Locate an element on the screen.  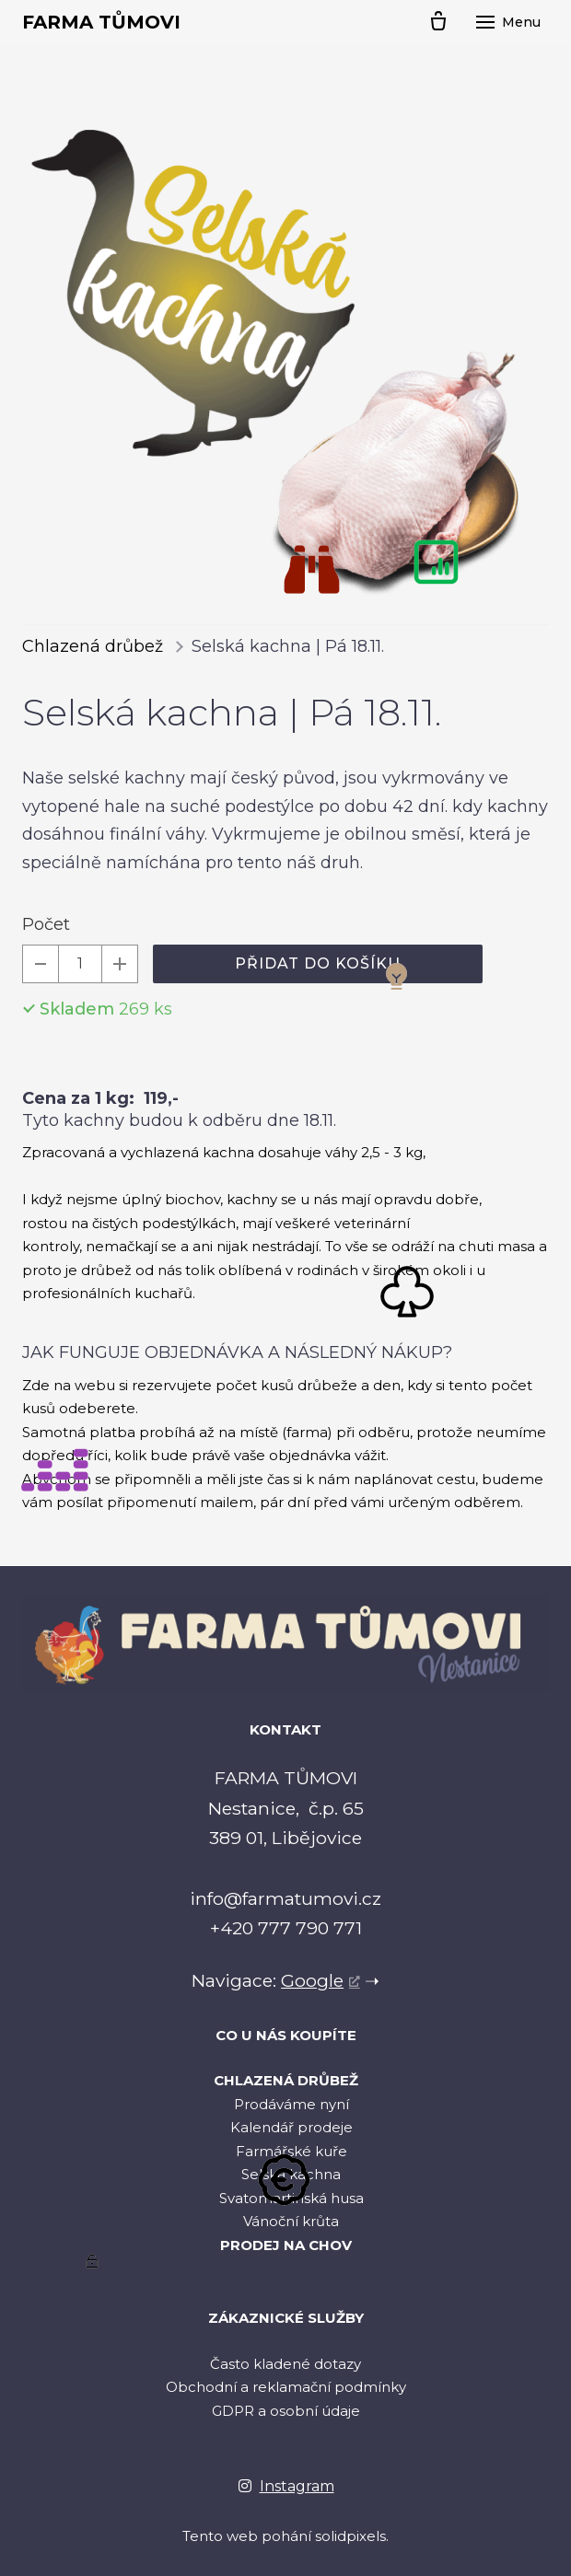
align content to bottom-right corner is located at coordinates (436, 562).